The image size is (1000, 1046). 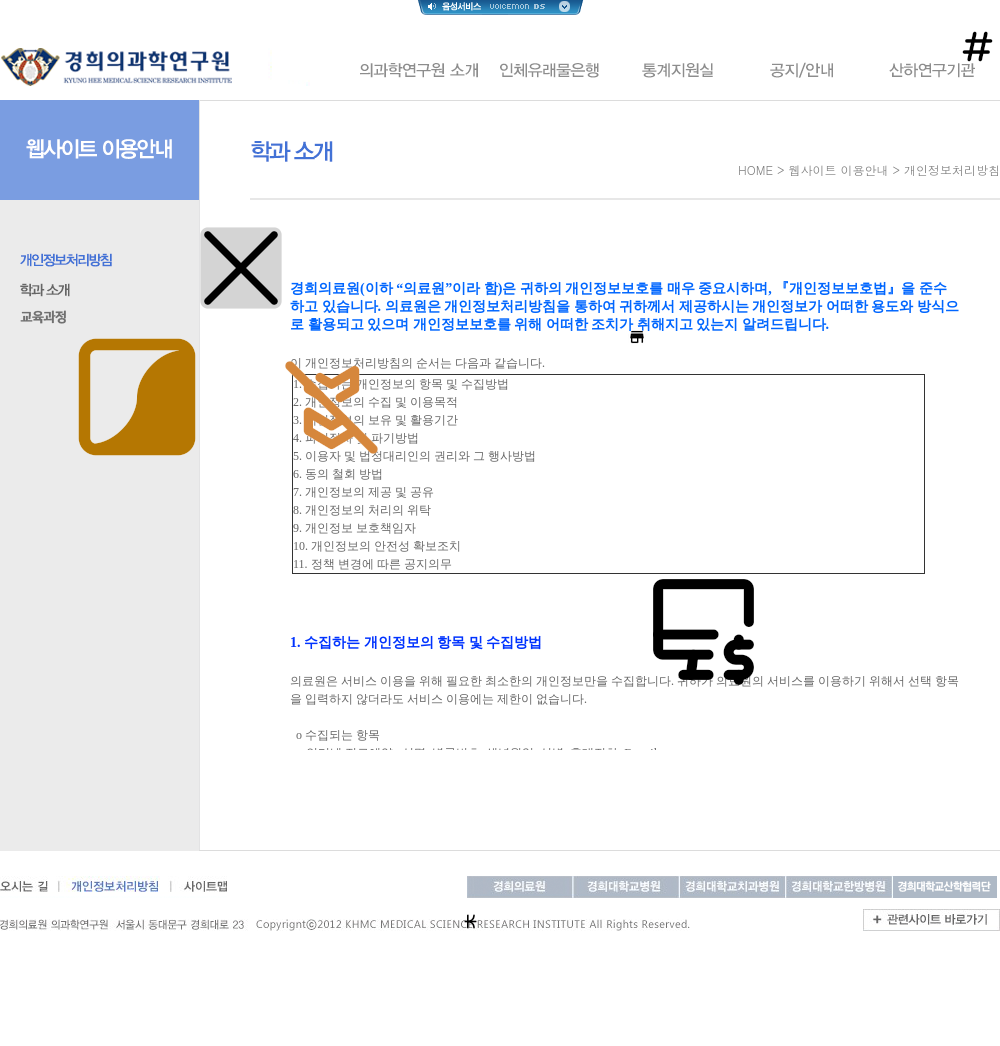 What do you see at coordinates (331, 407) in the screenshot?
I see `disable badge notifications` at bounding box center [331, 407].